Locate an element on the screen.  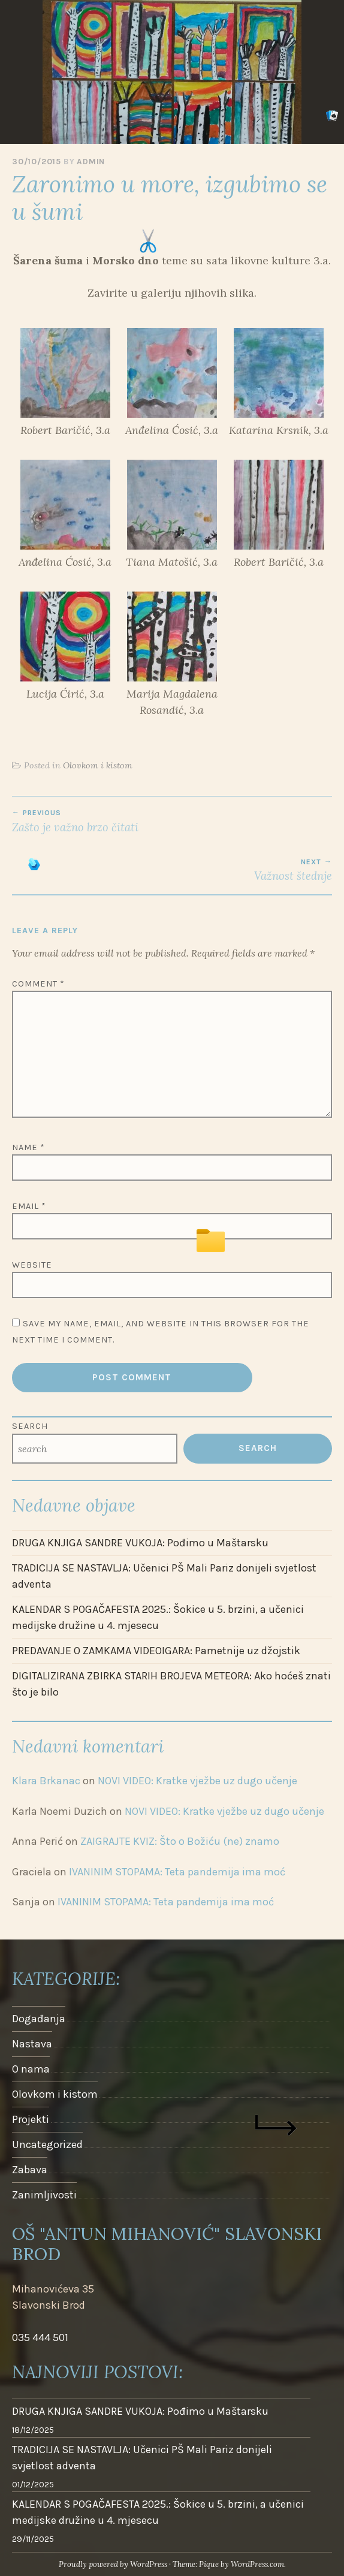
open a folder to view its contents is located at coordinates (210, 1241).